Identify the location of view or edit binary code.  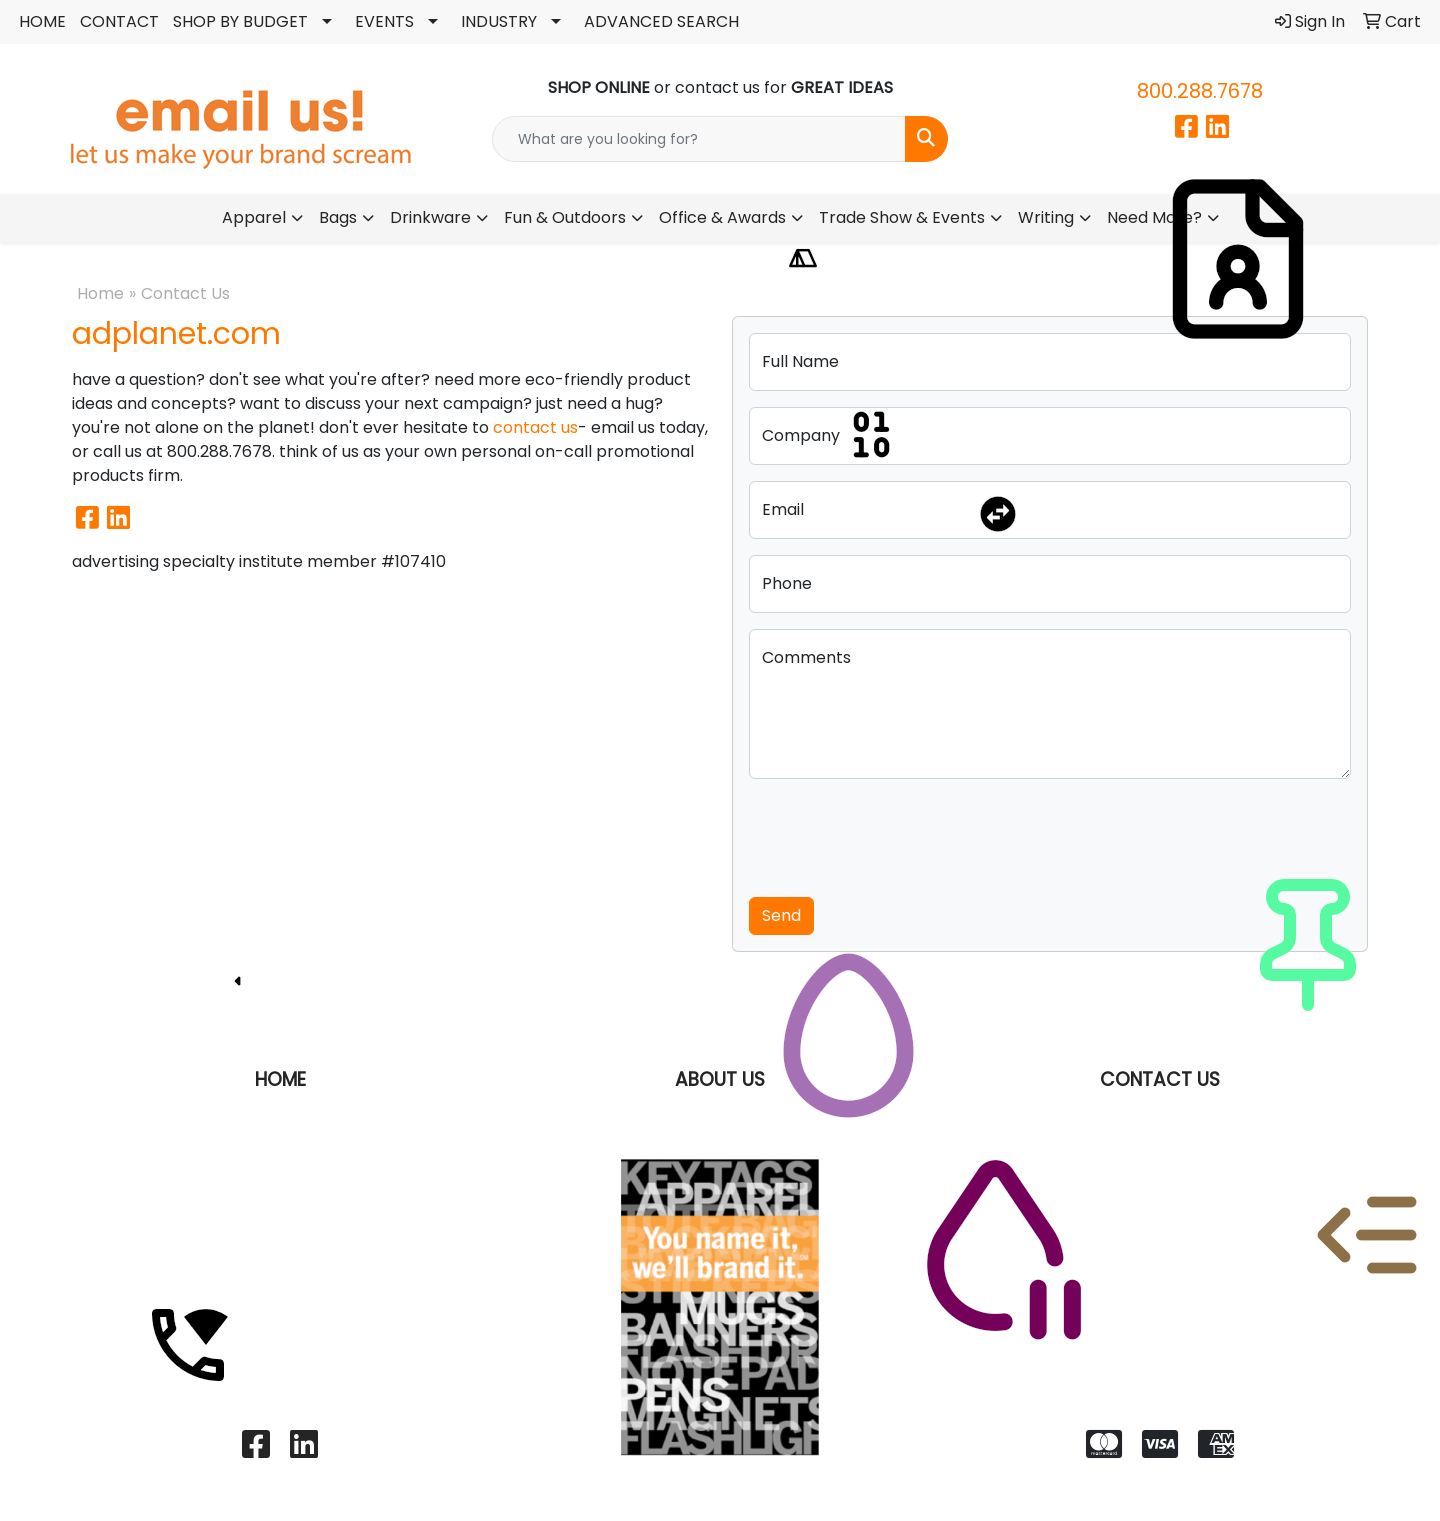
(871, 434).